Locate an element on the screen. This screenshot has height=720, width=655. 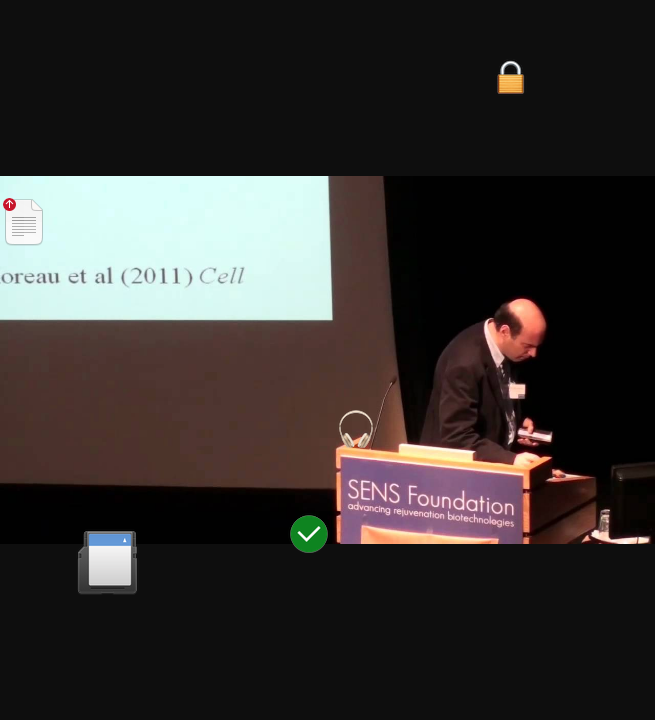
send file via bluetooth is located at coordinates (24, 222).